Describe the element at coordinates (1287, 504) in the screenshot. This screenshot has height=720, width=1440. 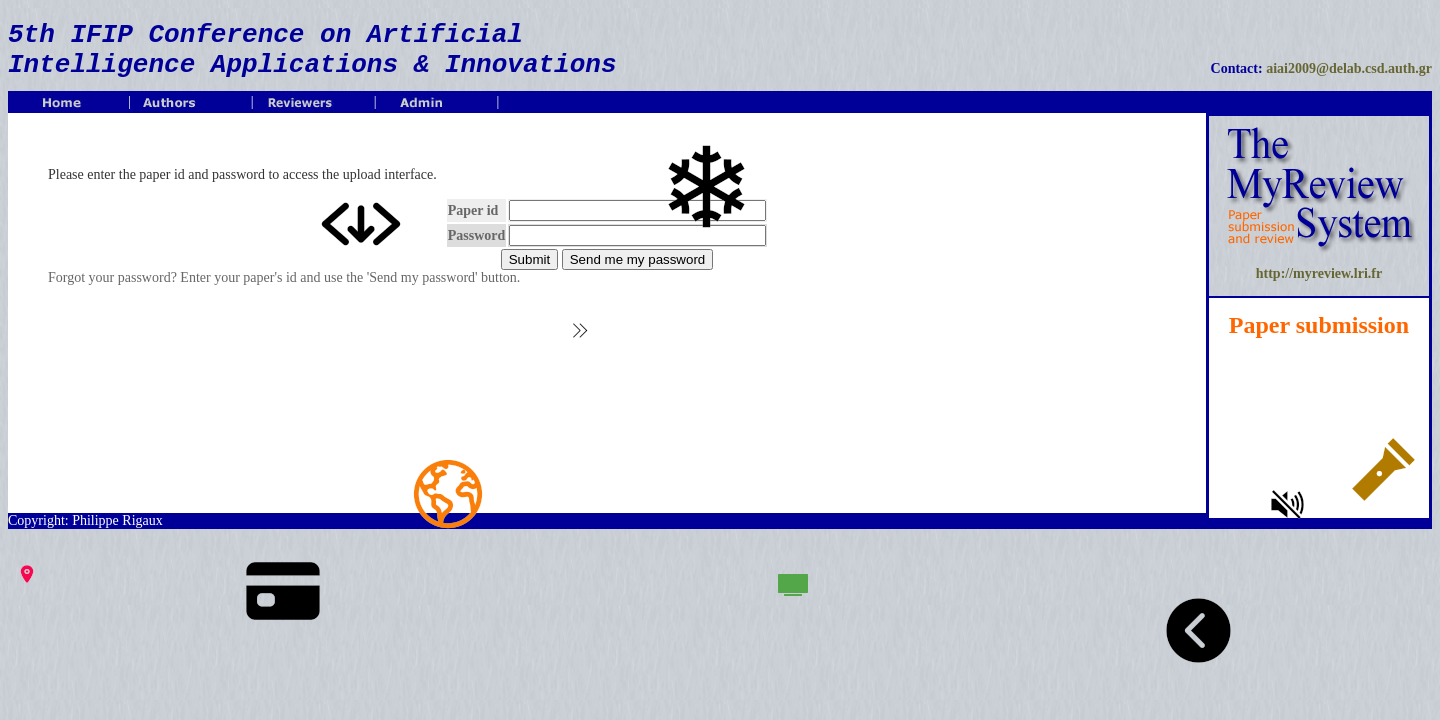
I see `mute audio or sound output` at that location.